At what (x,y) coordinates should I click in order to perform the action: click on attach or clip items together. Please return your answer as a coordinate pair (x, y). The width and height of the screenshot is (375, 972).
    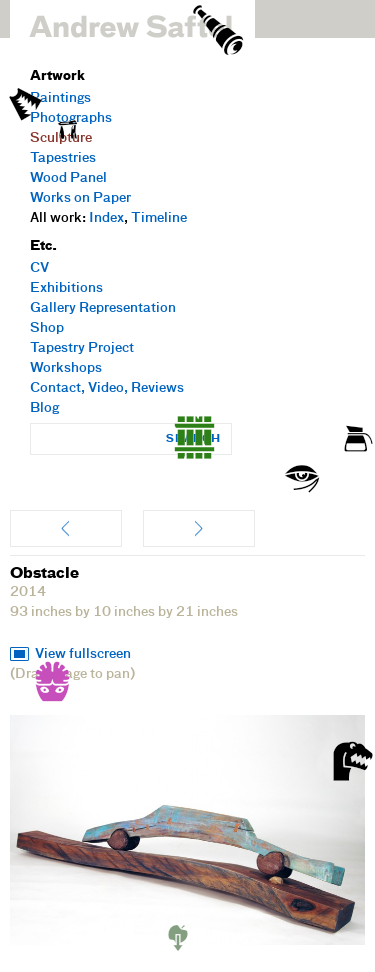
    Looking at the image, I should click on (25, 104).